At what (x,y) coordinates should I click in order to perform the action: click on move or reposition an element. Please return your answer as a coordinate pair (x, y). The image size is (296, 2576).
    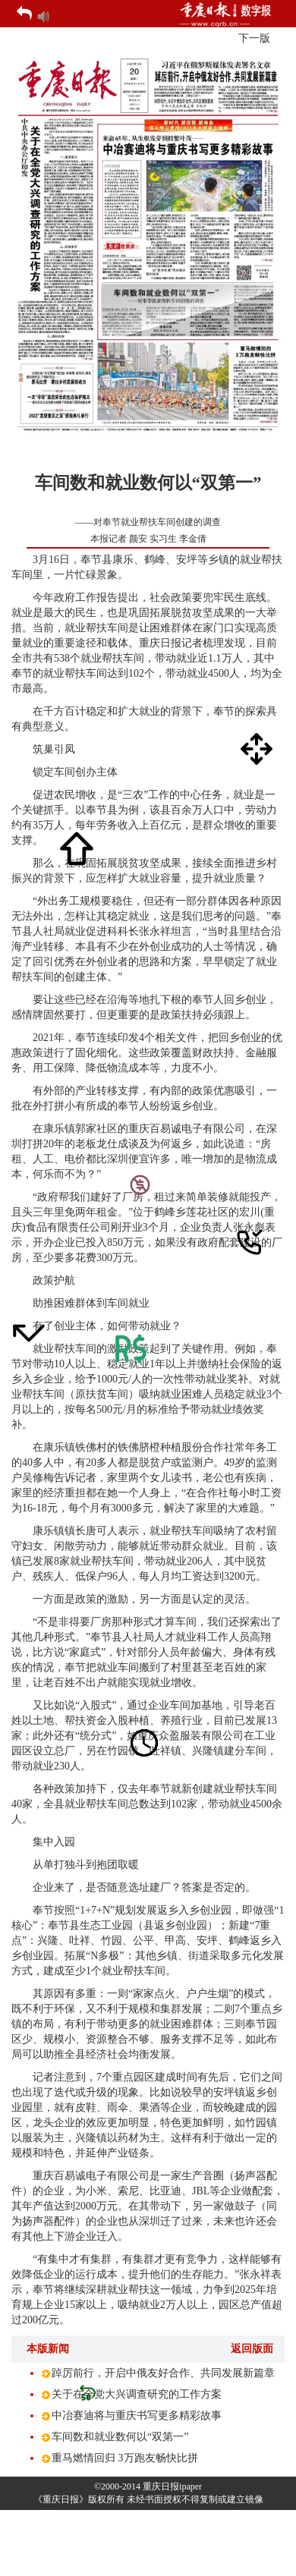
    Looking at the image, I should click on (257, 749).